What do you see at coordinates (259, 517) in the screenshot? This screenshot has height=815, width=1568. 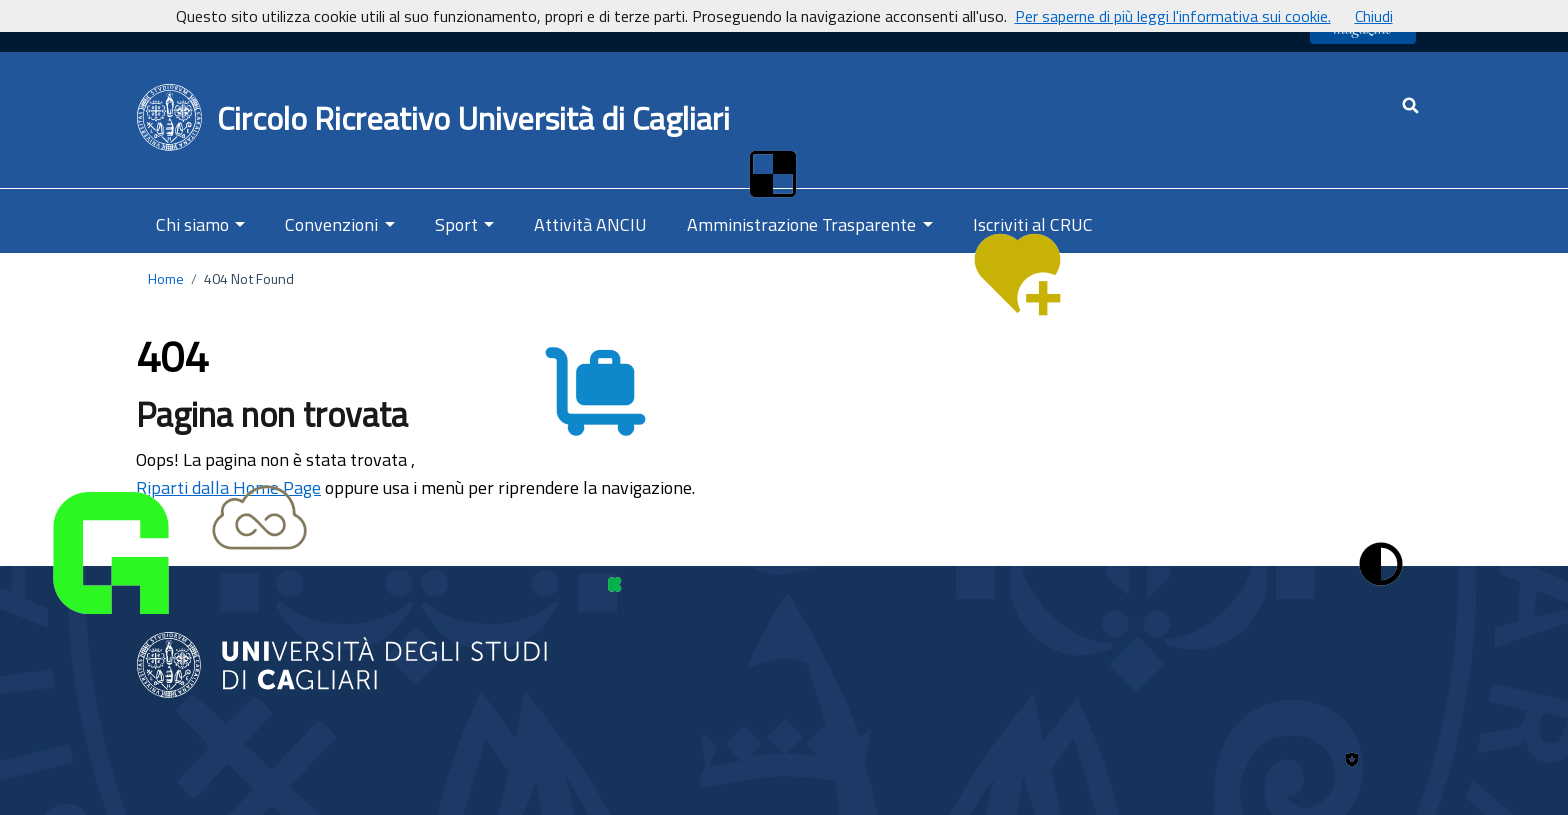 I see `open jsfiddle code editor` at bounding box center [259, 517].